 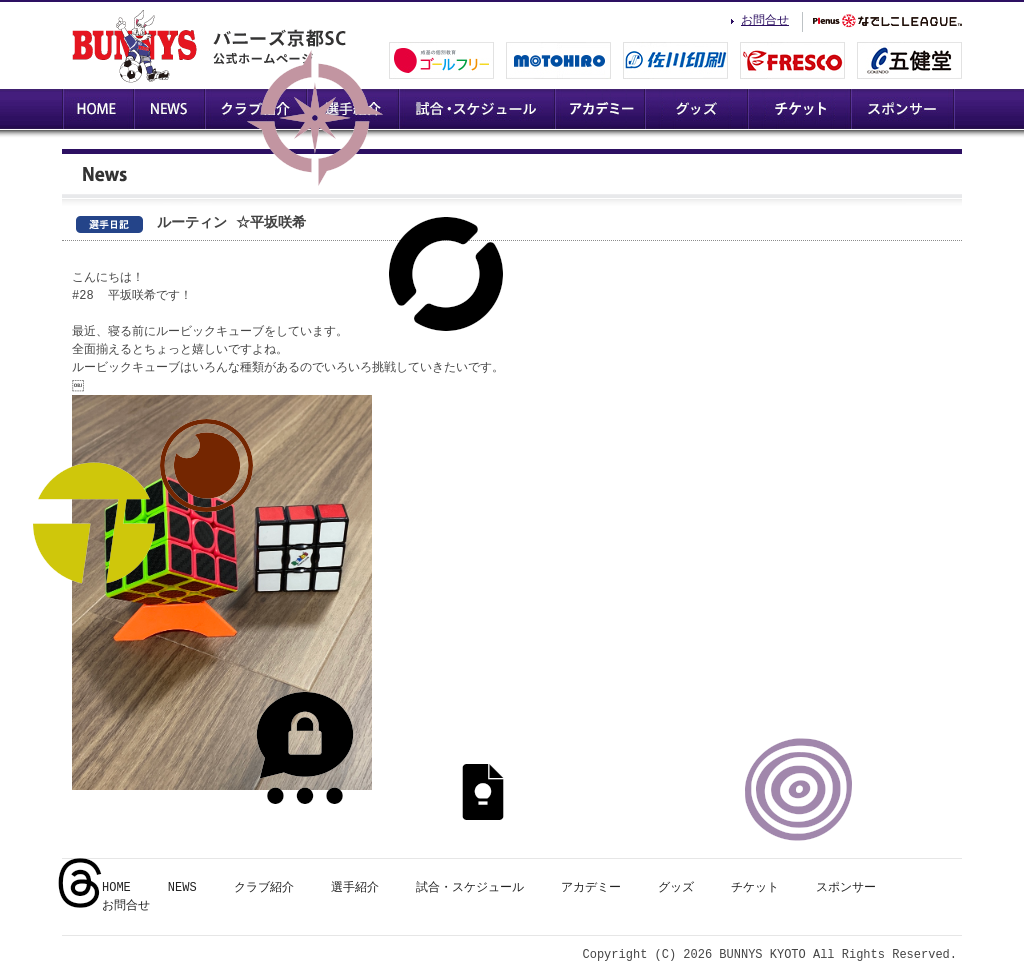 I want to click on open Threema secure messaging app, so click(x=305, y=748).